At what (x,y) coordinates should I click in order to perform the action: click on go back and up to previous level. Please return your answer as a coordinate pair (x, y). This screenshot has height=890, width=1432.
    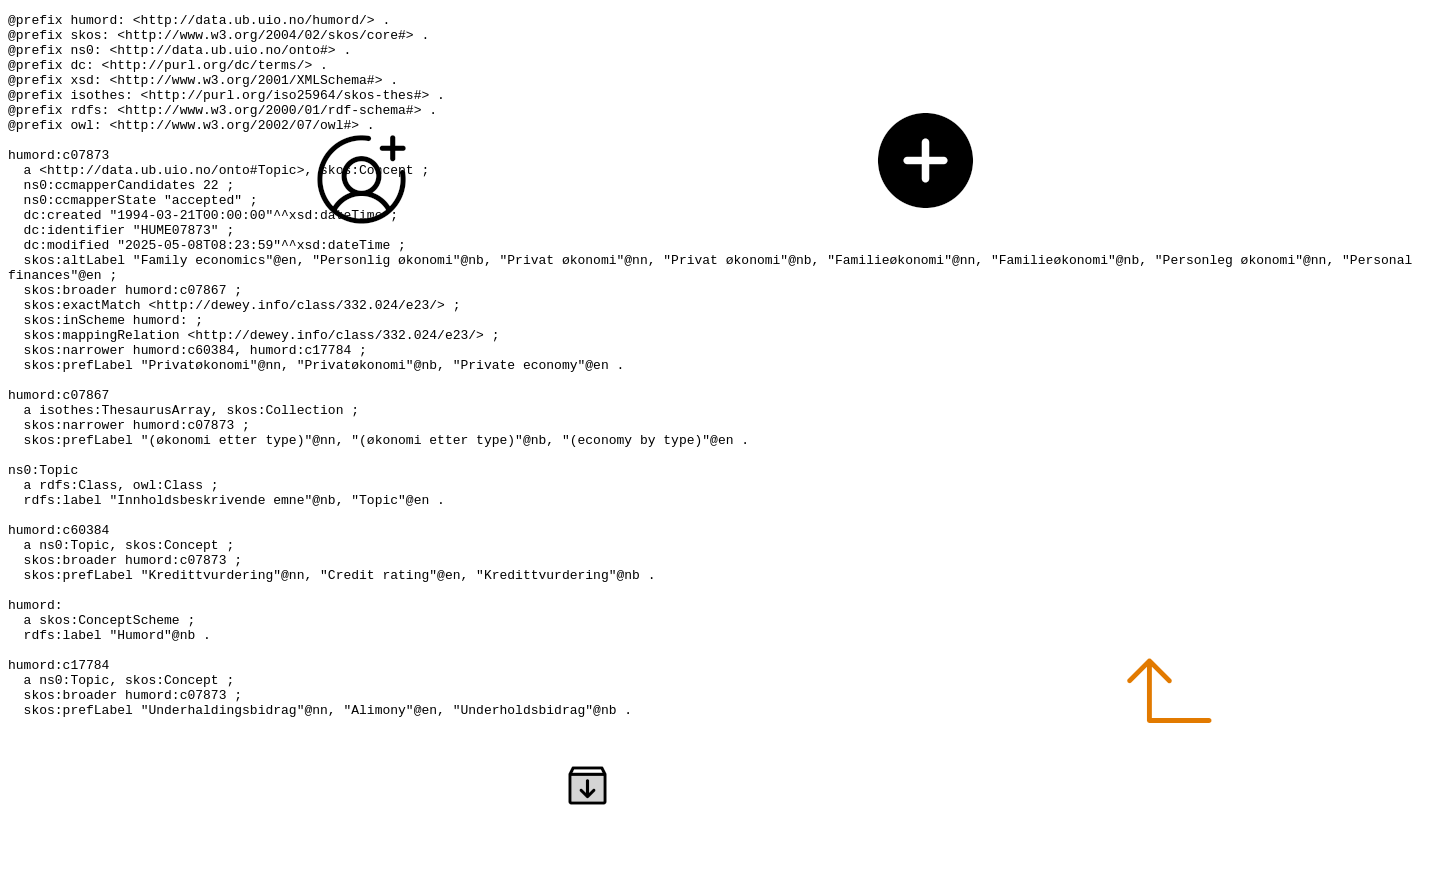
    Looking at the image, I should click on (1166, 694).